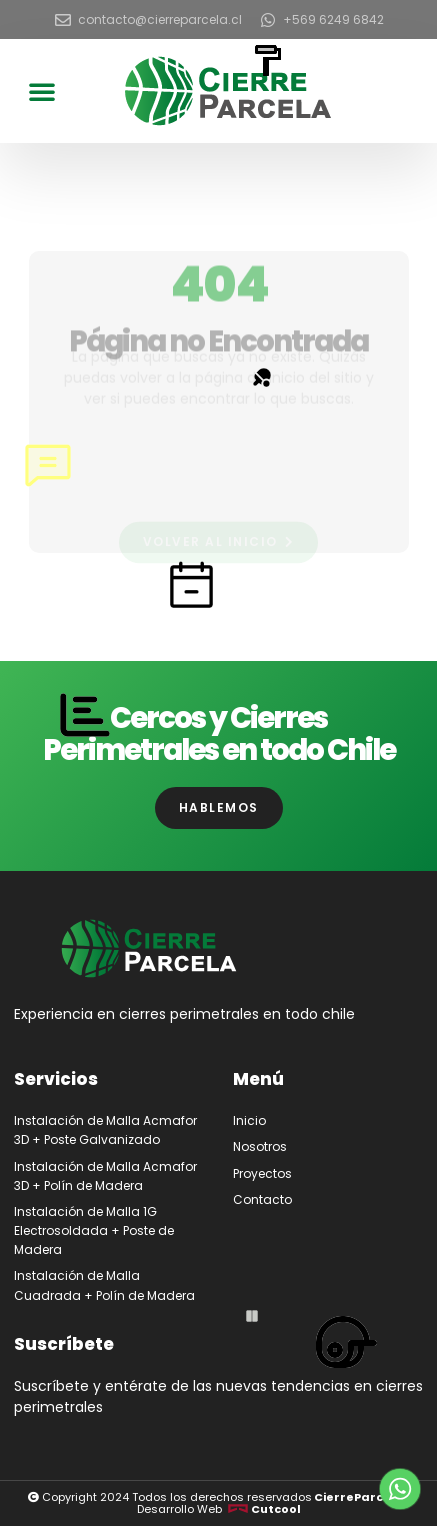 This screenshot has width=437, height=1526. What do you see at coordinates (48, 462) in the screenshot?
I see `open chat or messaging` at bounding box center [48, 462].